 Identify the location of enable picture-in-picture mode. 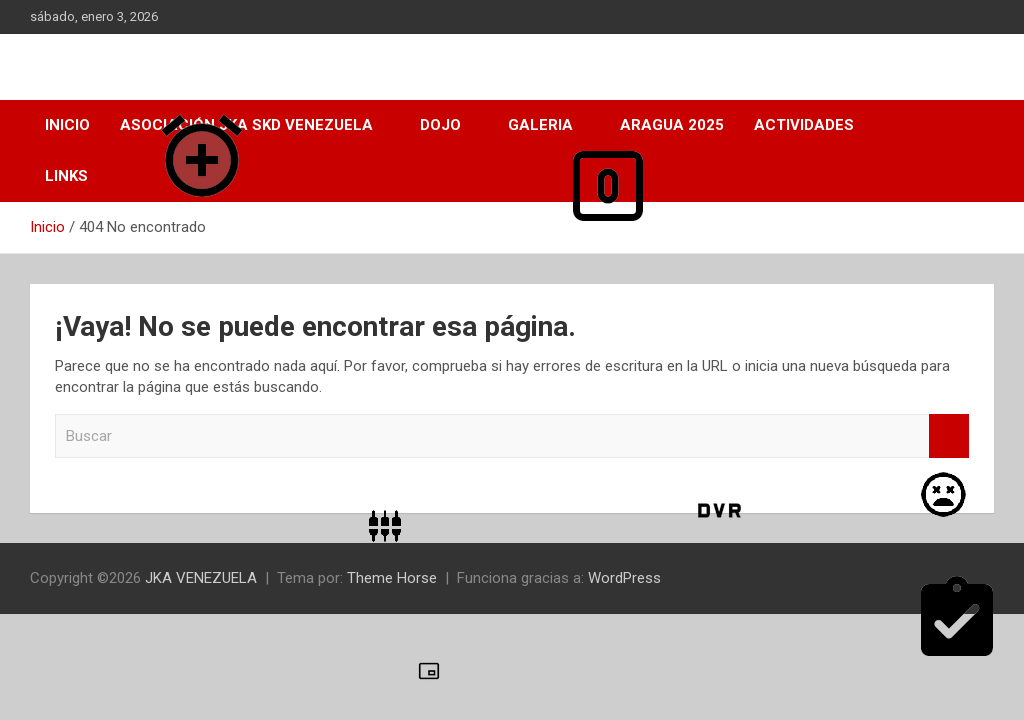
(429, 671).